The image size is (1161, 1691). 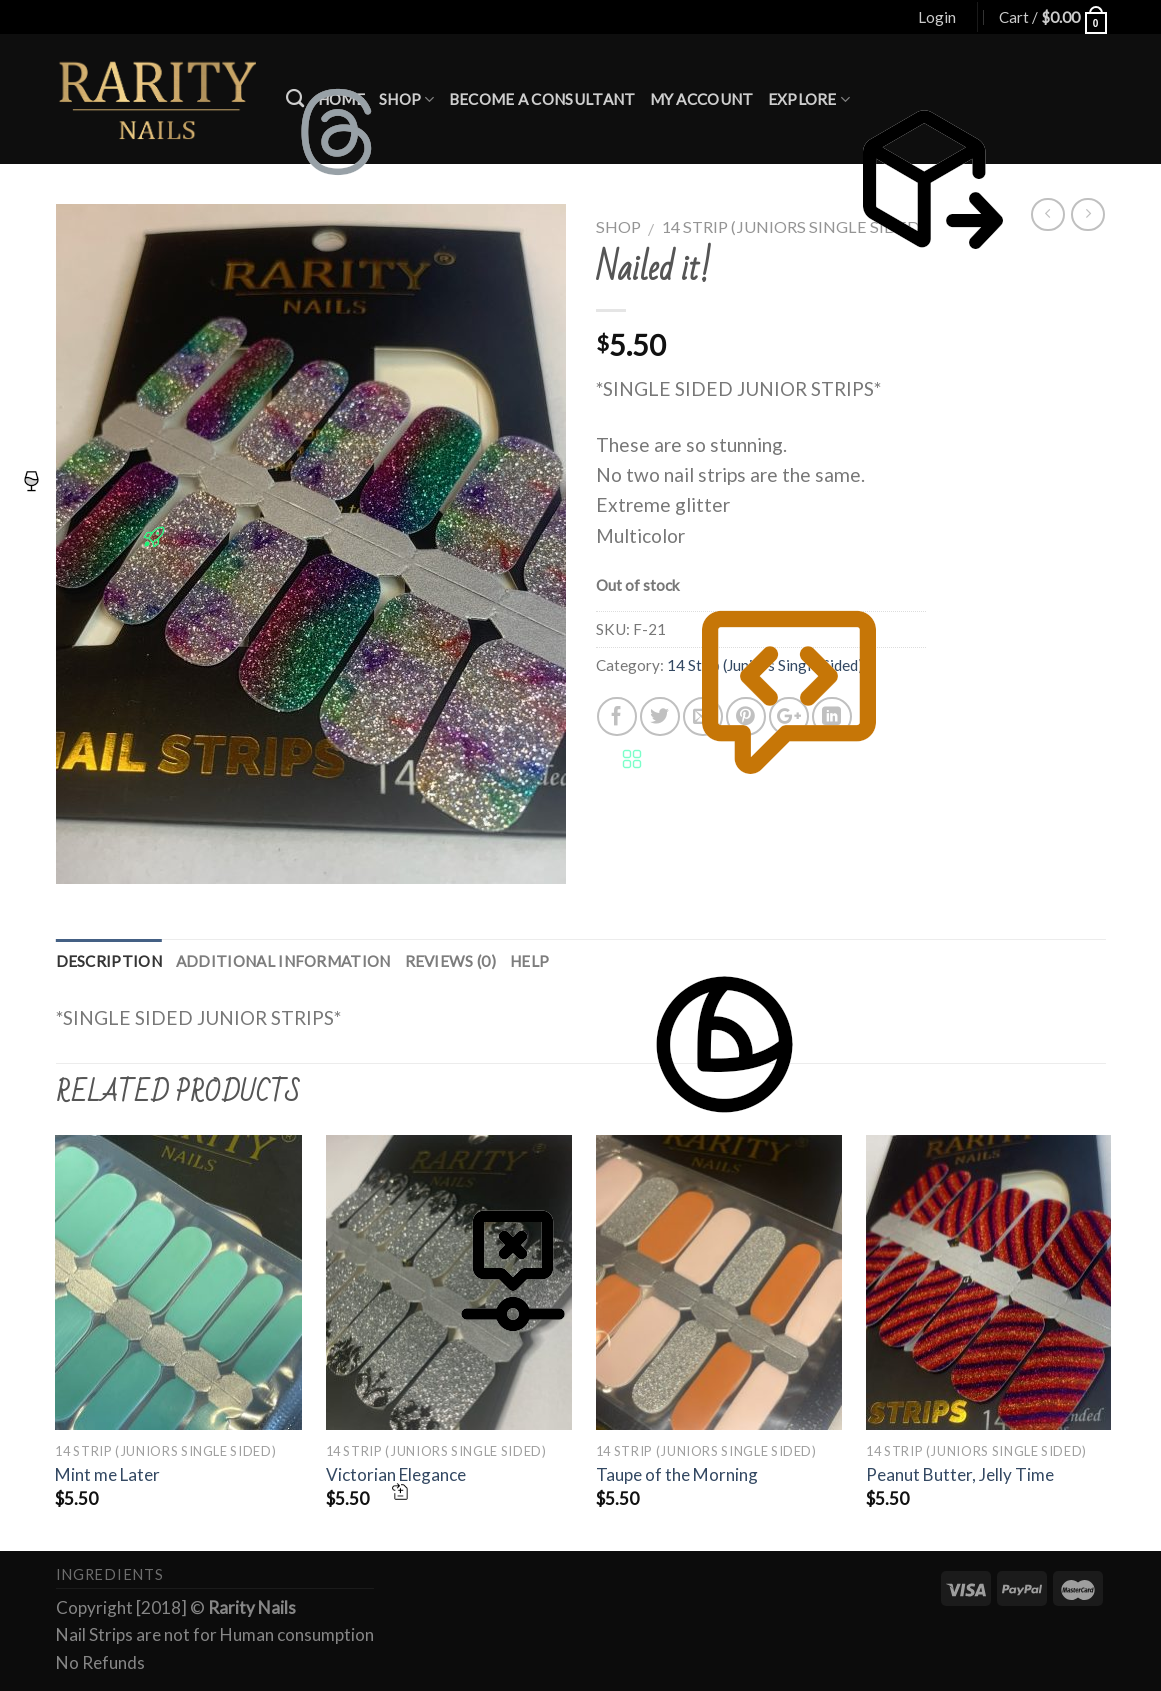 What do you see at coordinates (154, 537) in the screenshot?
I see `launch or deploy a project` at bounding box center [154, 537].